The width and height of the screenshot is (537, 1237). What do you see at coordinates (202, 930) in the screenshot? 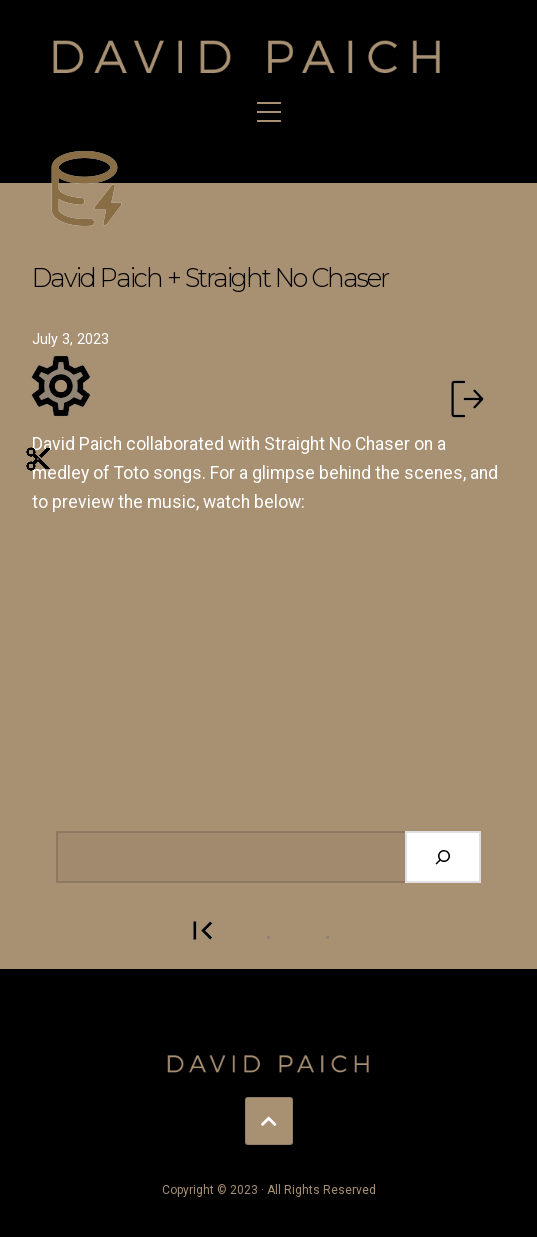
I see `go to first page` at bounding box center [202, 930].